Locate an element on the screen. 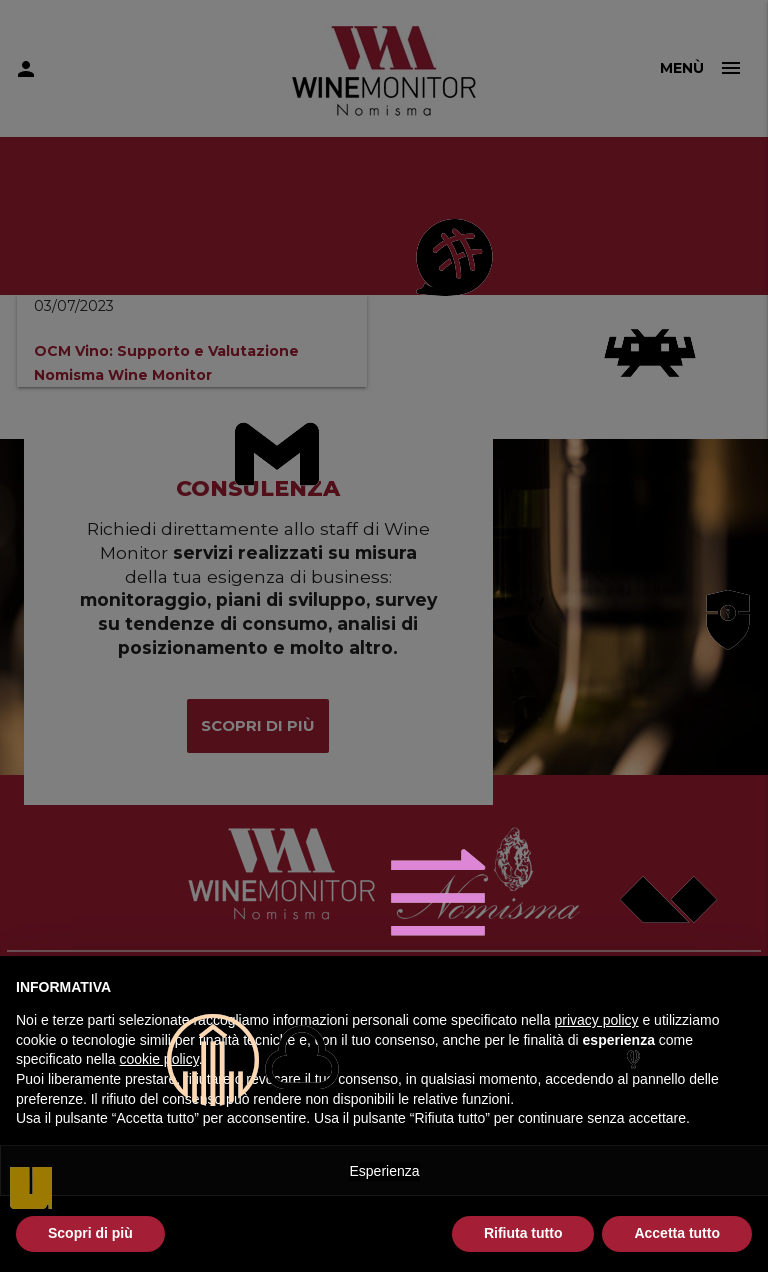  play items in sequential order is located at coordinates (438, 898).